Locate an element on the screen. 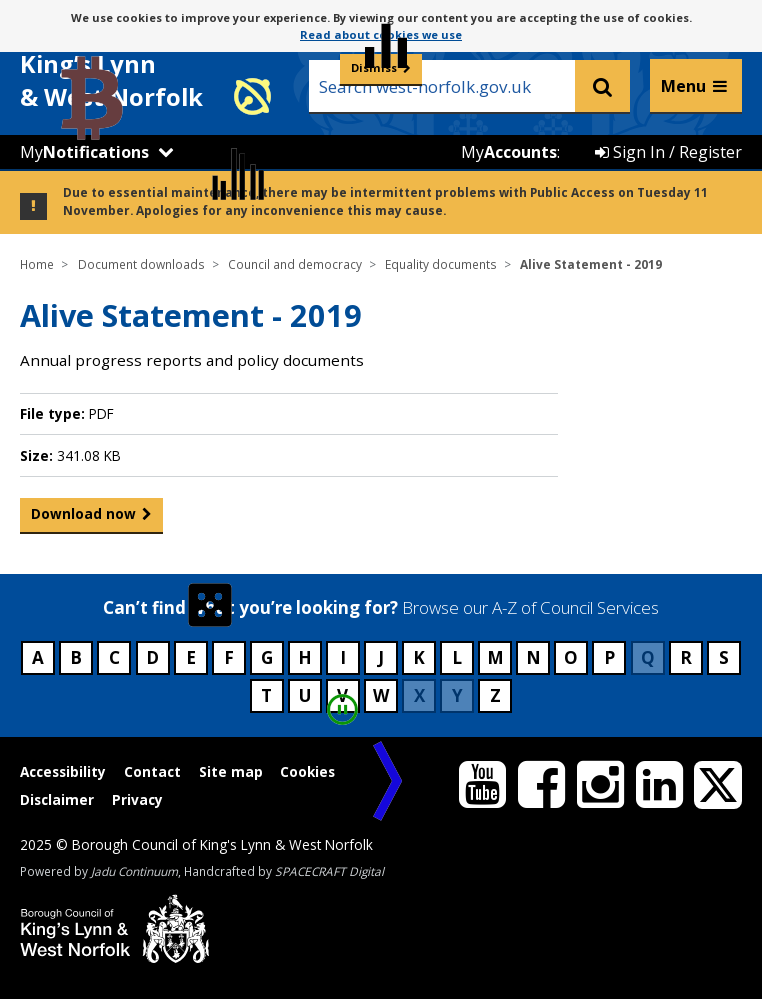 The width and height of the screenshot is (762, 999). indicates Bitcoin payment option is located at coordinates (92, 98).